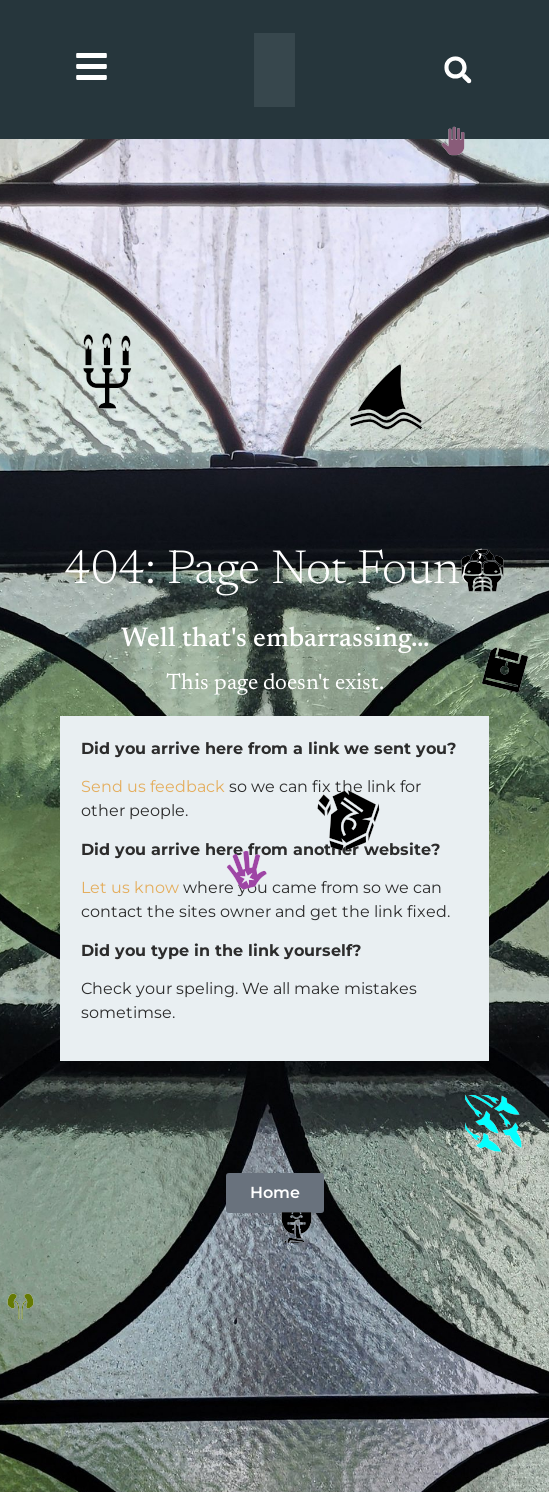 The width and height of the screenshot is (549, 1492). What do you see at coordinates (247, 871) in the screenshot?
I see `activate magic or special ability` at bounding box center [247, 871].